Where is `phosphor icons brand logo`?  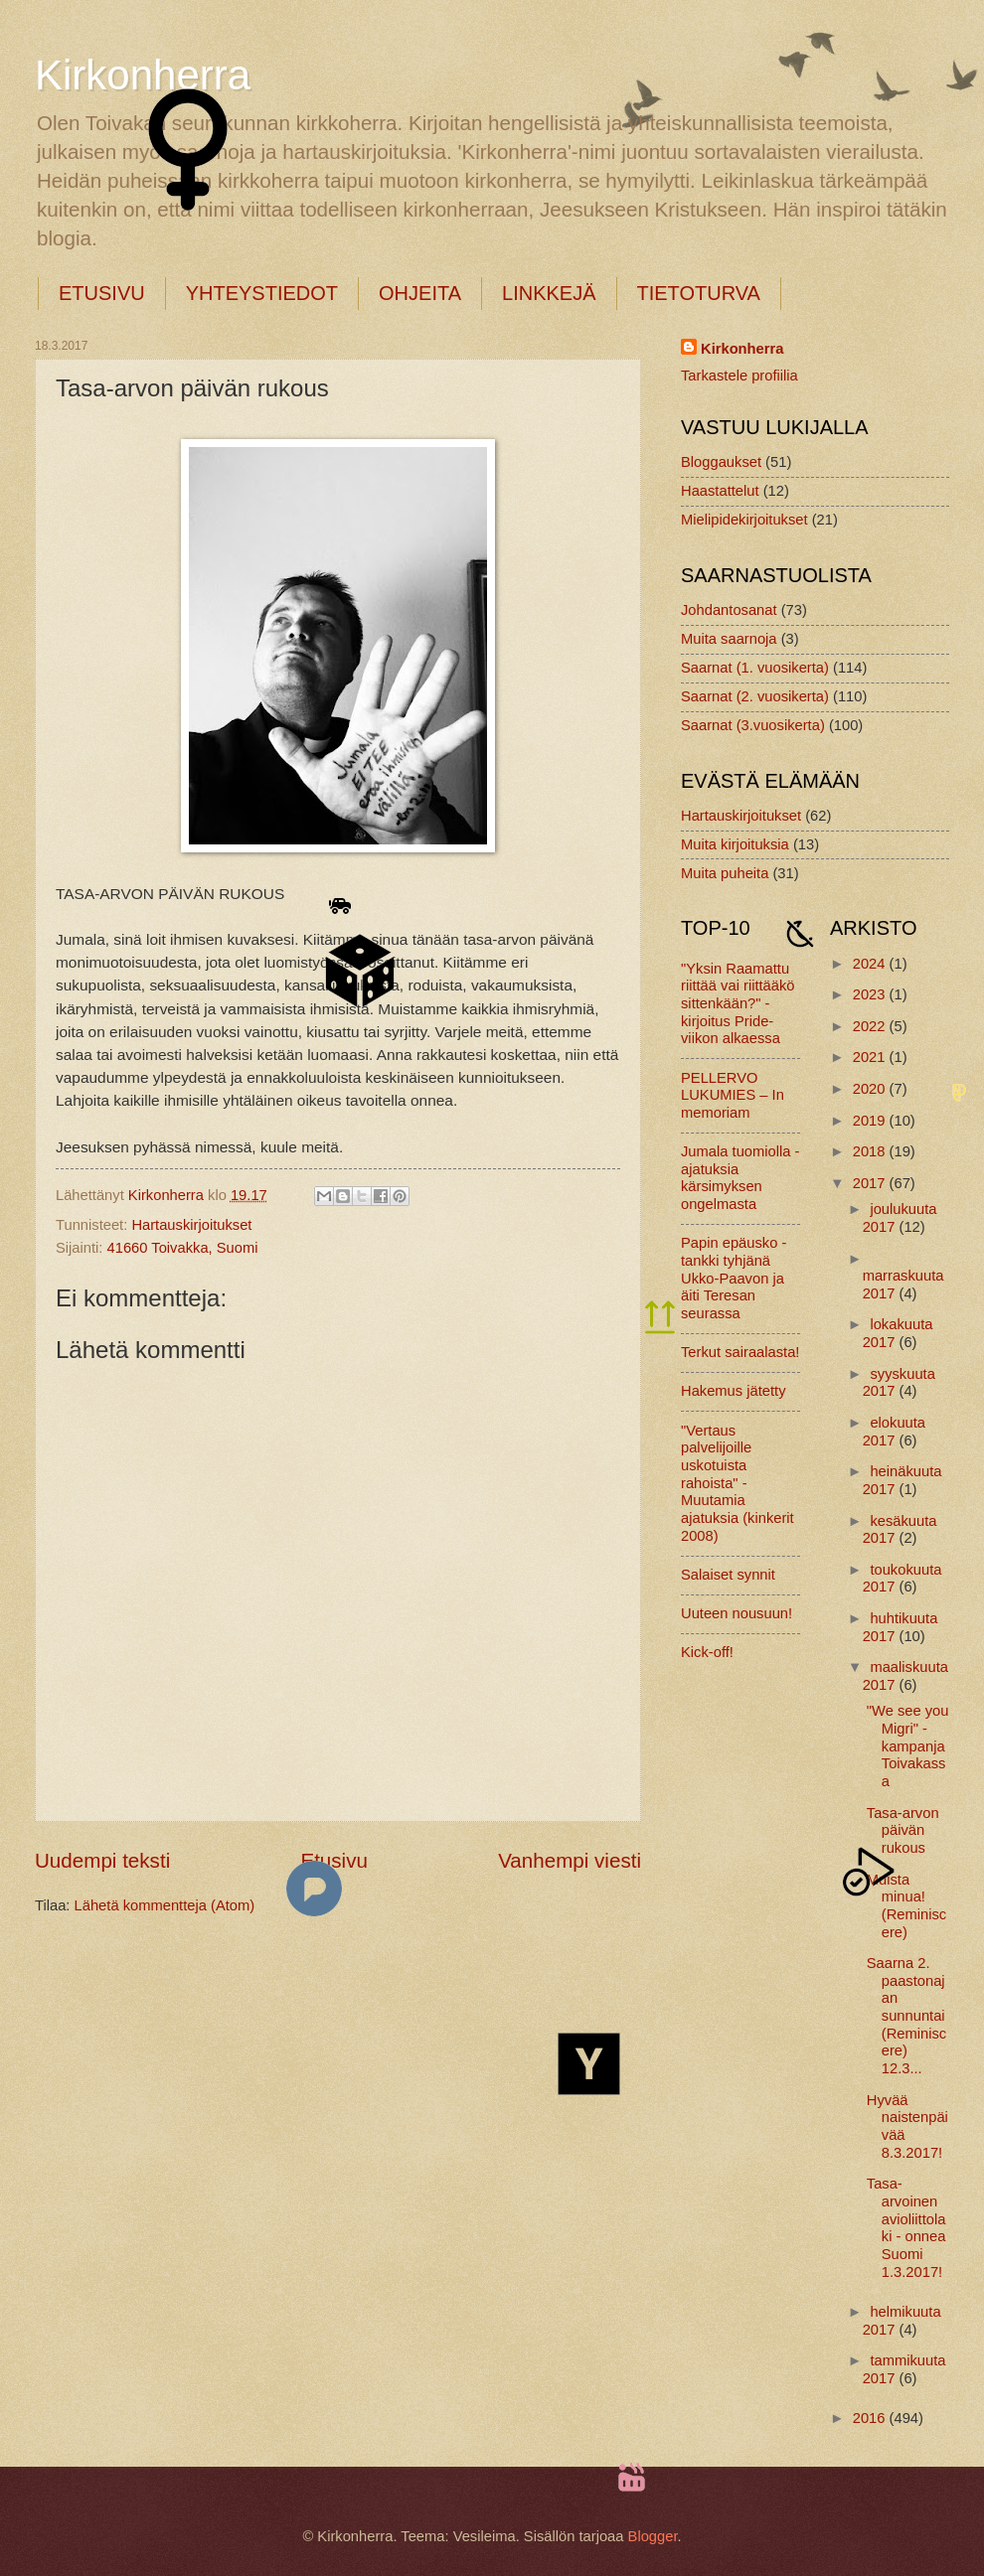
phosphor icons brand logo is located at coordinates (958, 1092).